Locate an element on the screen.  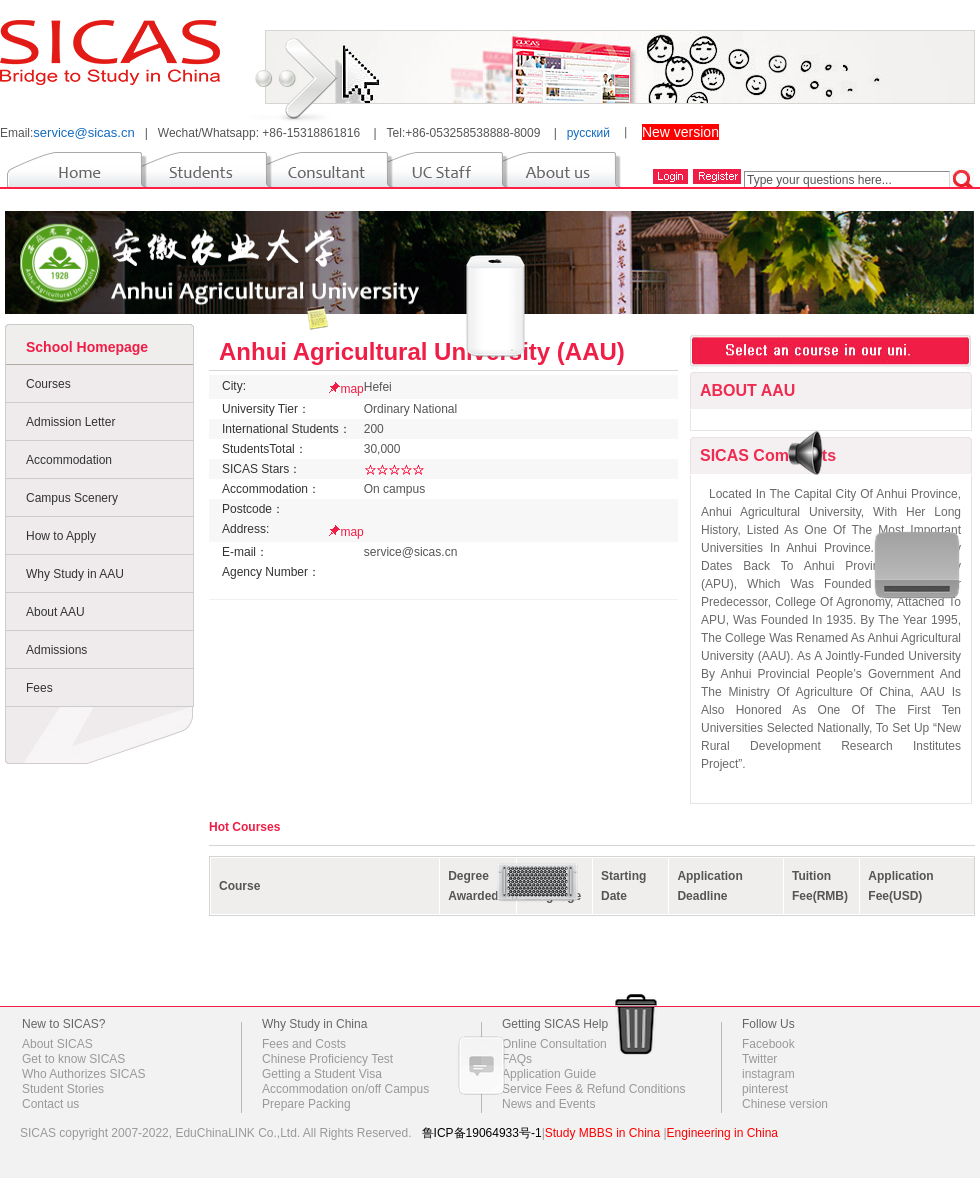
indicates a mac pro rackmount server in system preferences is located at coordinates (537, 881).